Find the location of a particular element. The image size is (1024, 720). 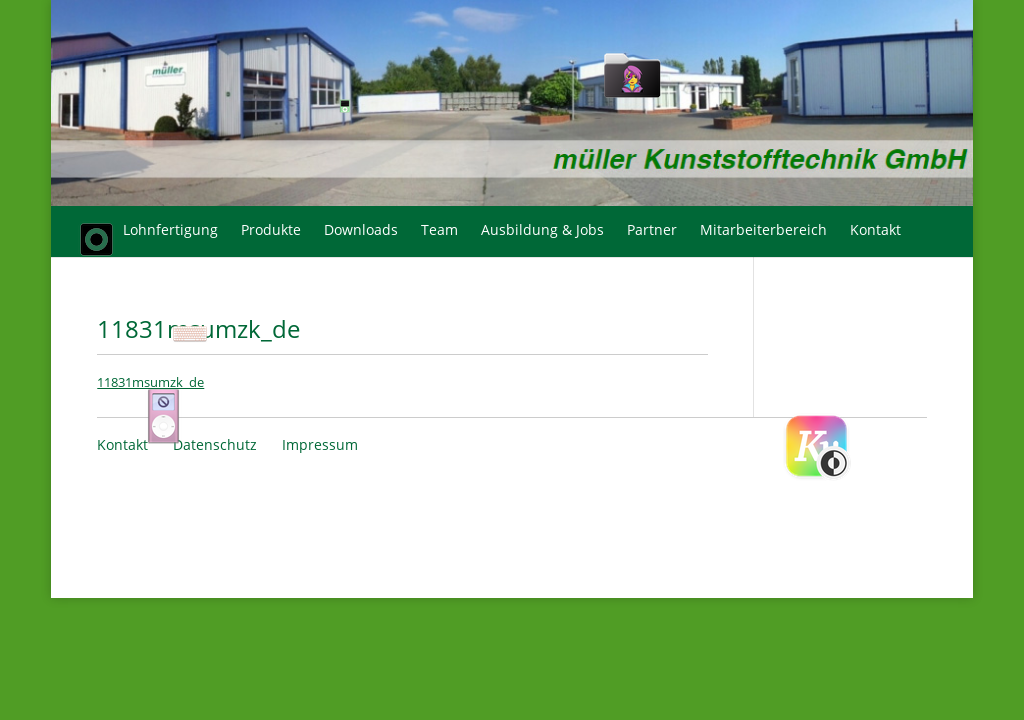

iPod nano device in green is located at coordinates (345, 103).